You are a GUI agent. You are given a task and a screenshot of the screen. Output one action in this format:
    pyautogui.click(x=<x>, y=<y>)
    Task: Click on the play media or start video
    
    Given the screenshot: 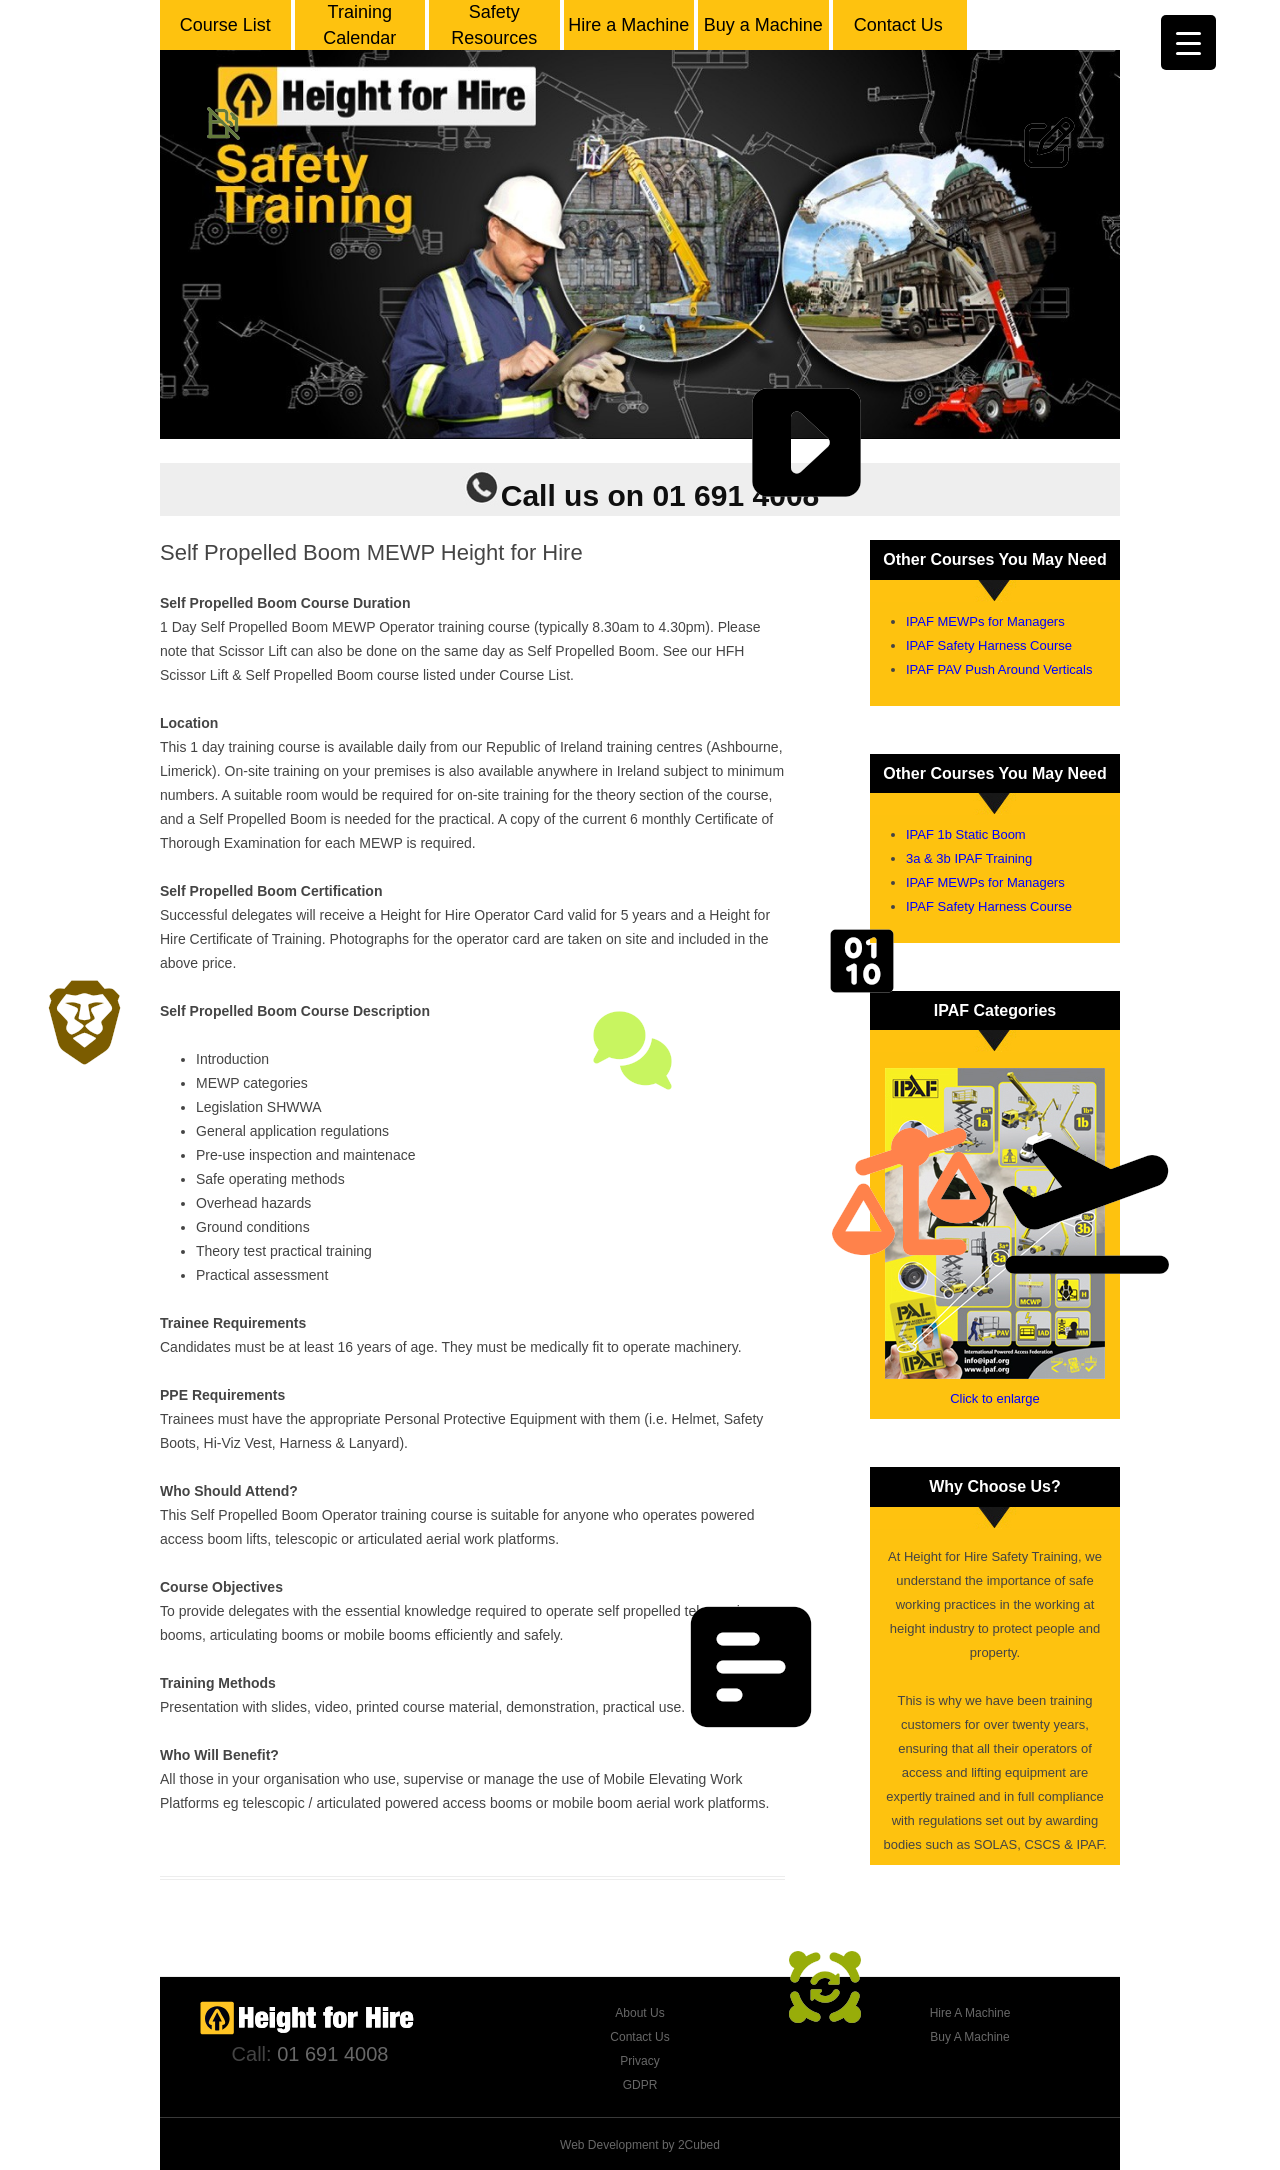 What is the action you would take?
    pyautogui.click(x=806, y=442)
    